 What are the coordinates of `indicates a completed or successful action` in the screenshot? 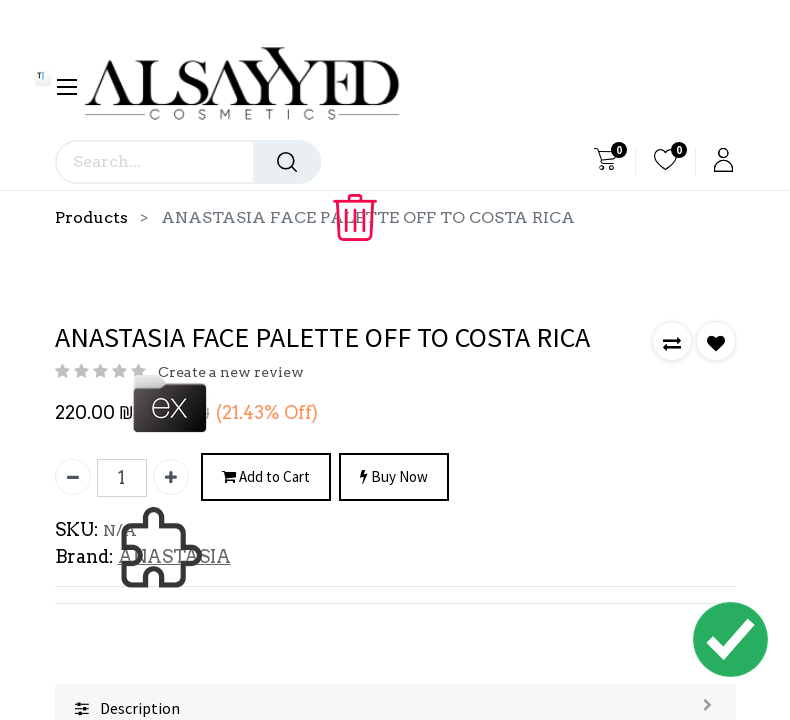 It's located at (730, 639).